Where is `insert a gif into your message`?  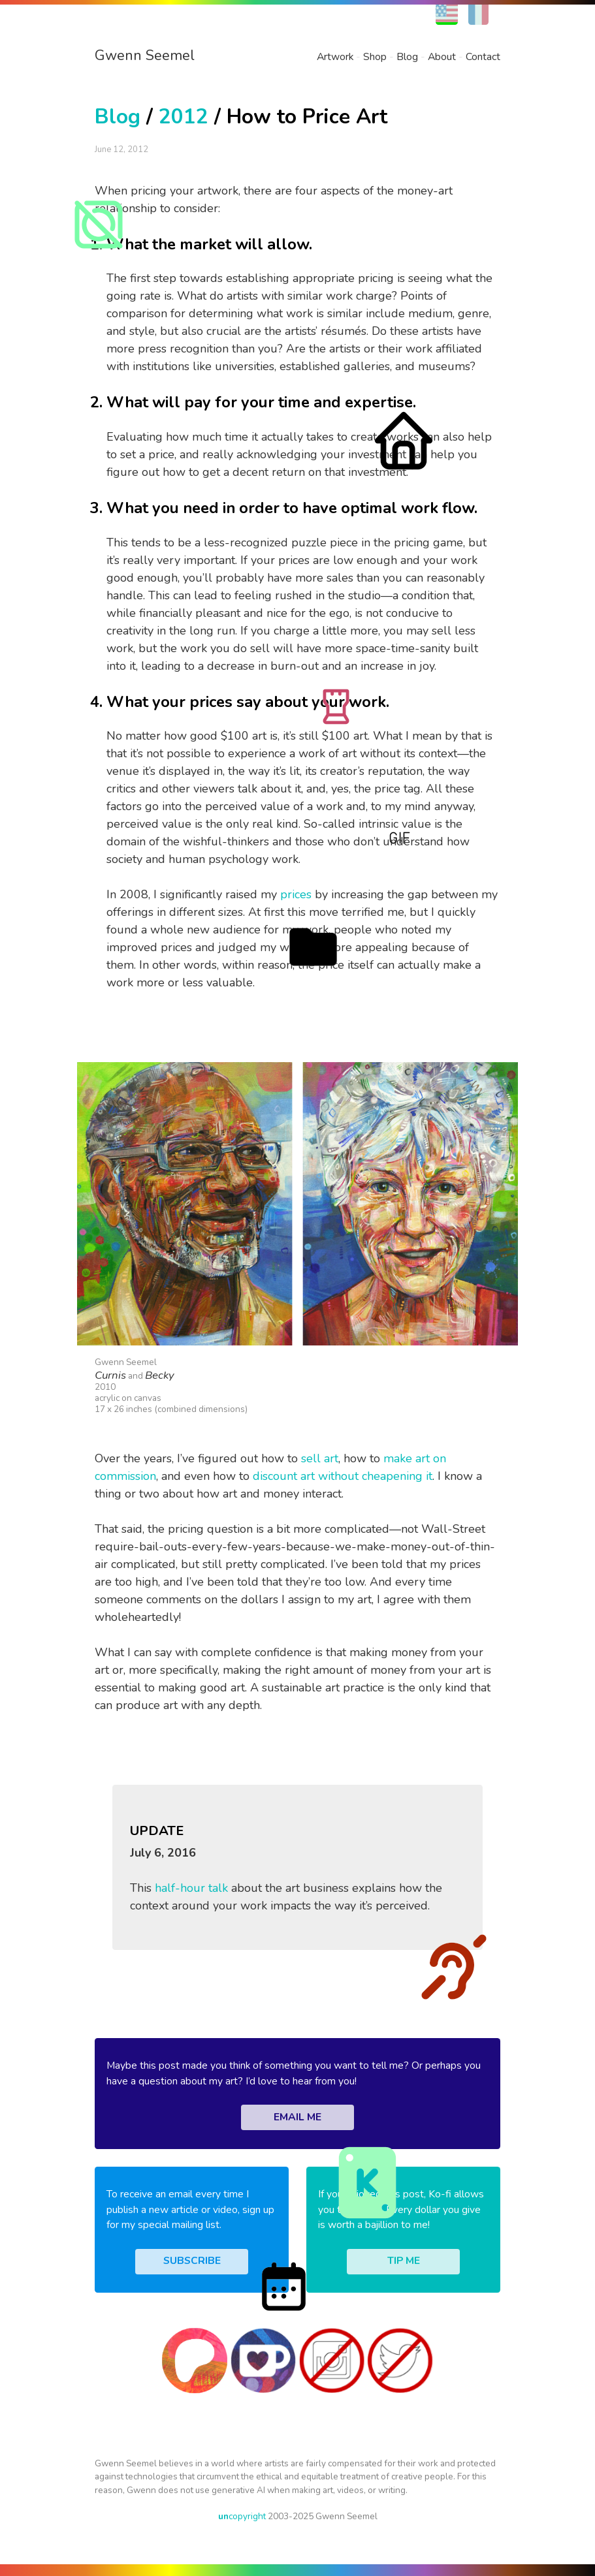
insert a gif into your message is located at coordinates (399, 838).